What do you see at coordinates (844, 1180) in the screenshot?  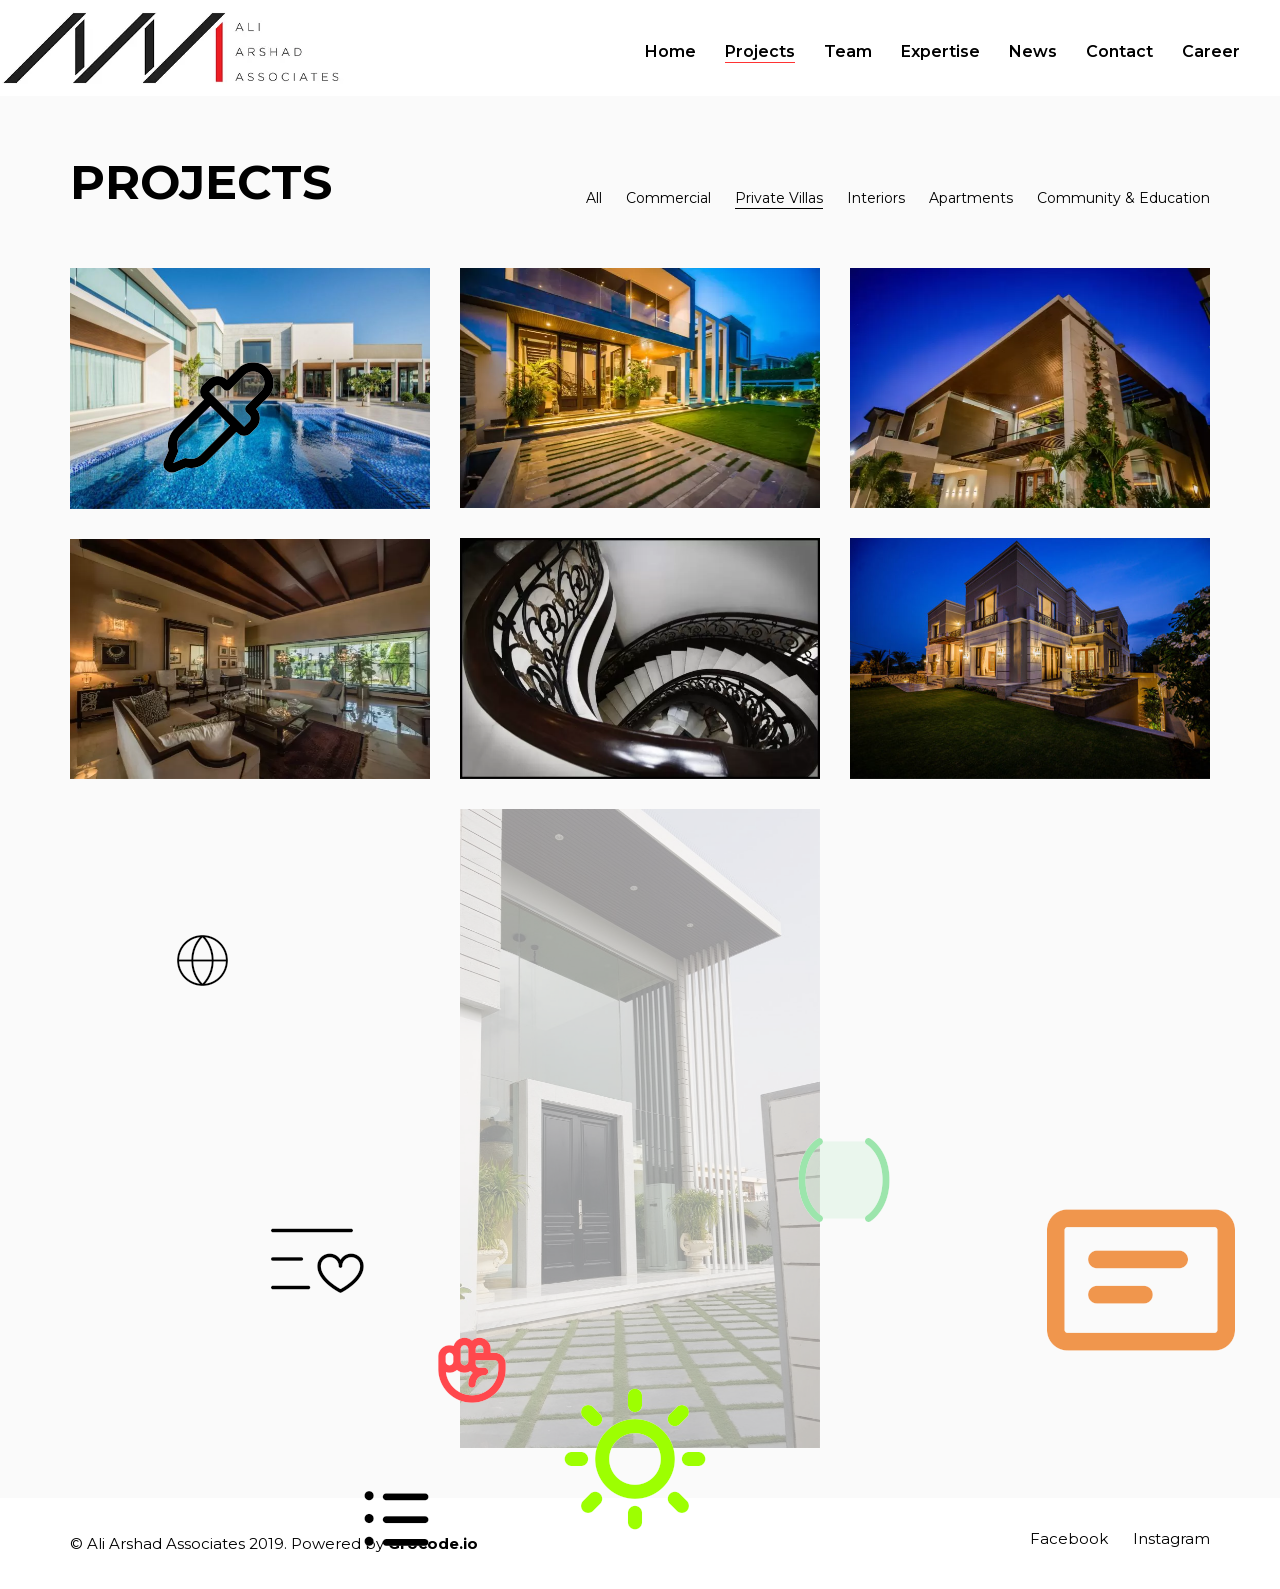 I see `insert parentheses in text or code` at bounding box center [844, 1180].